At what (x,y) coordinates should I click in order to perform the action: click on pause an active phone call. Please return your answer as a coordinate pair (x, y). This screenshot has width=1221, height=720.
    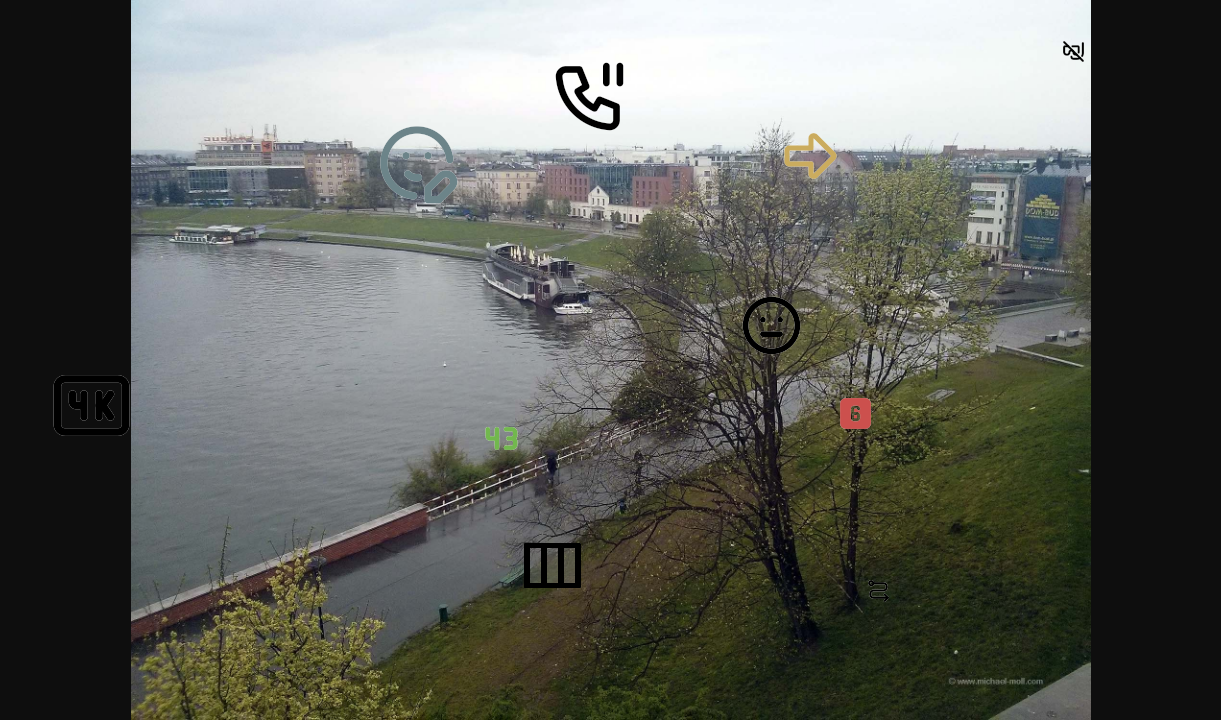
    Looking at the image, I should click on (589, 96).